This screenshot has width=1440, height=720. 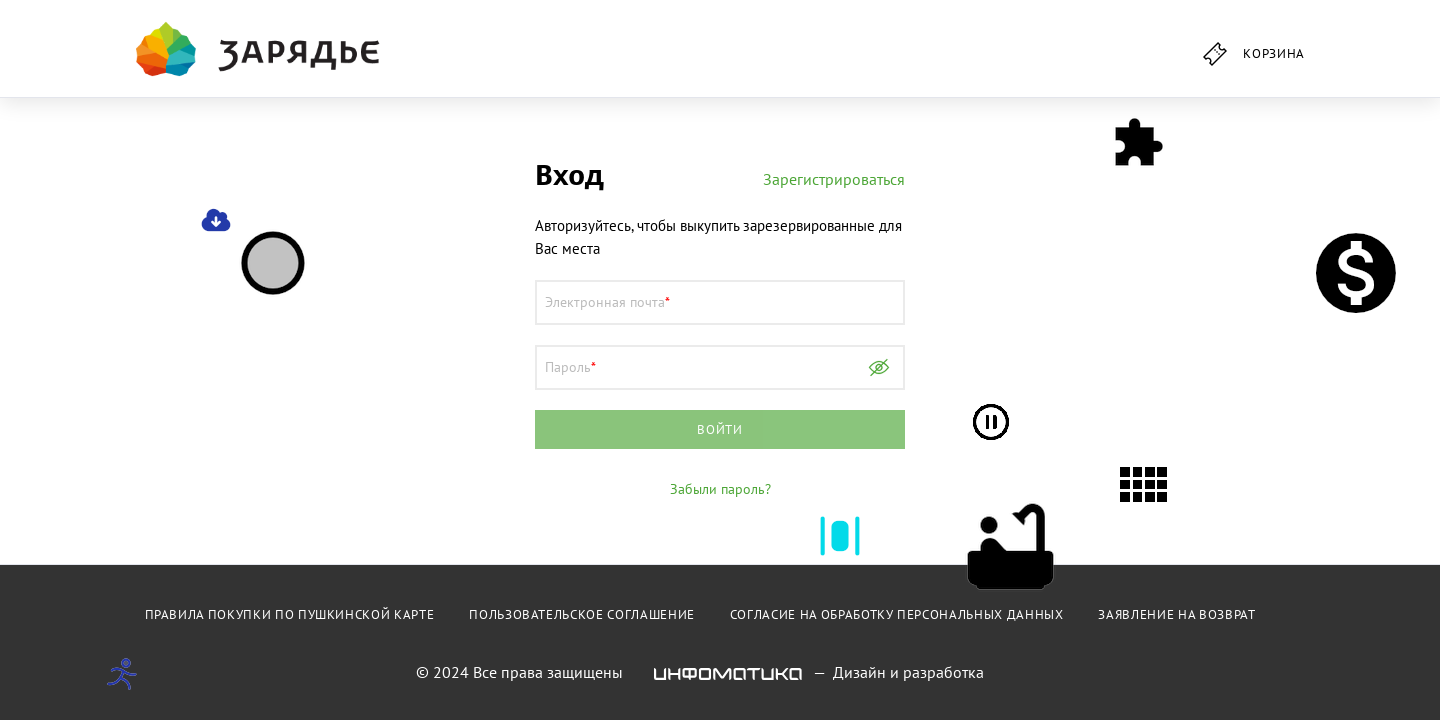 What do you see at coordinates (273, 263) in the screenshot?
I see `camera lens or photography mode` at bounding box center [273, 263].